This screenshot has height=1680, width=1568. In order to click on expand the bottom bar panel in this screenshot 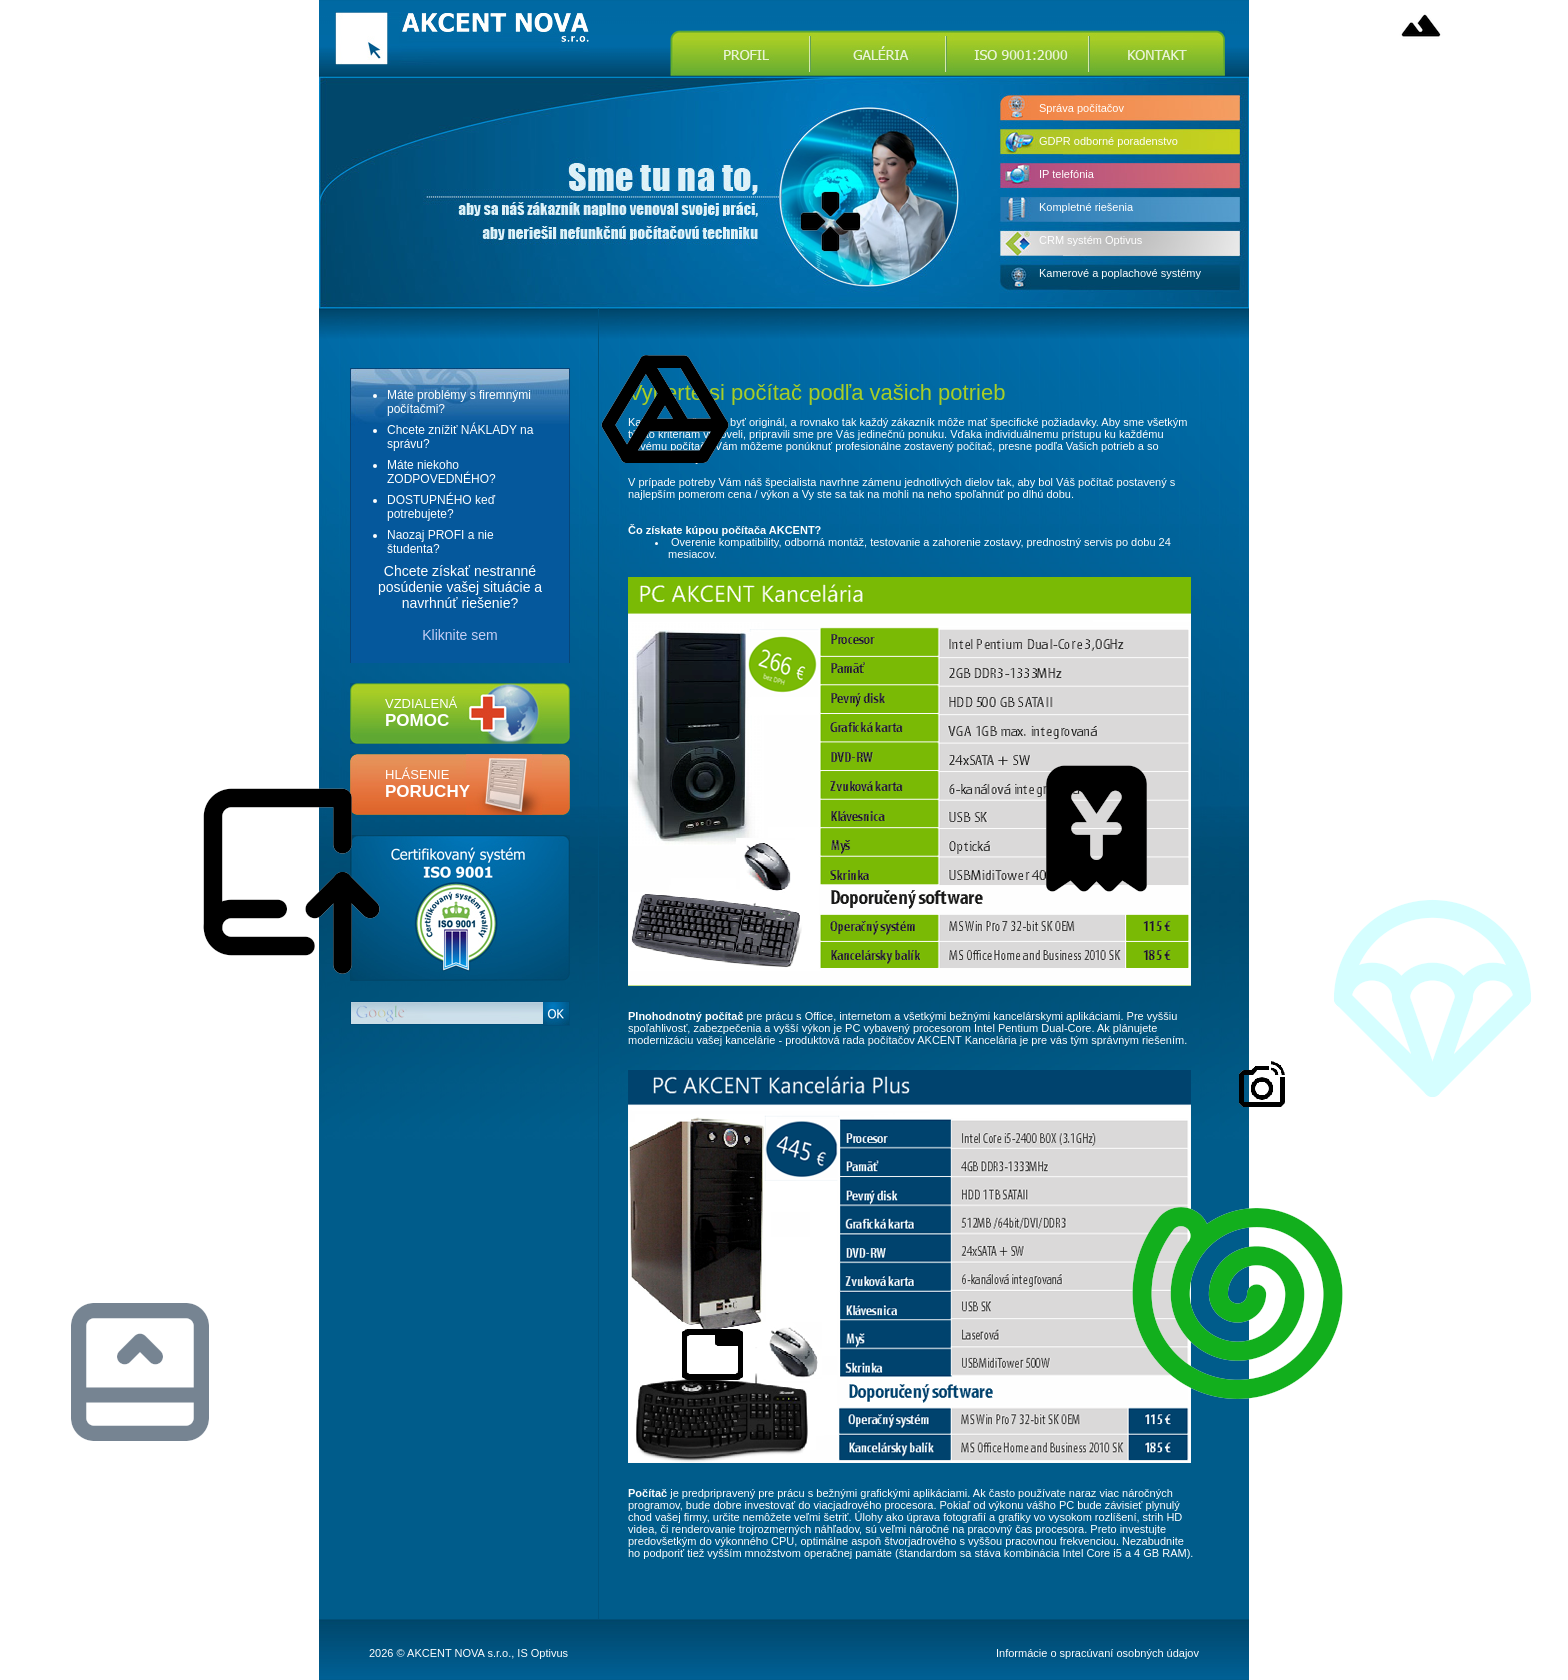, I will do `click(140, 1372)`.